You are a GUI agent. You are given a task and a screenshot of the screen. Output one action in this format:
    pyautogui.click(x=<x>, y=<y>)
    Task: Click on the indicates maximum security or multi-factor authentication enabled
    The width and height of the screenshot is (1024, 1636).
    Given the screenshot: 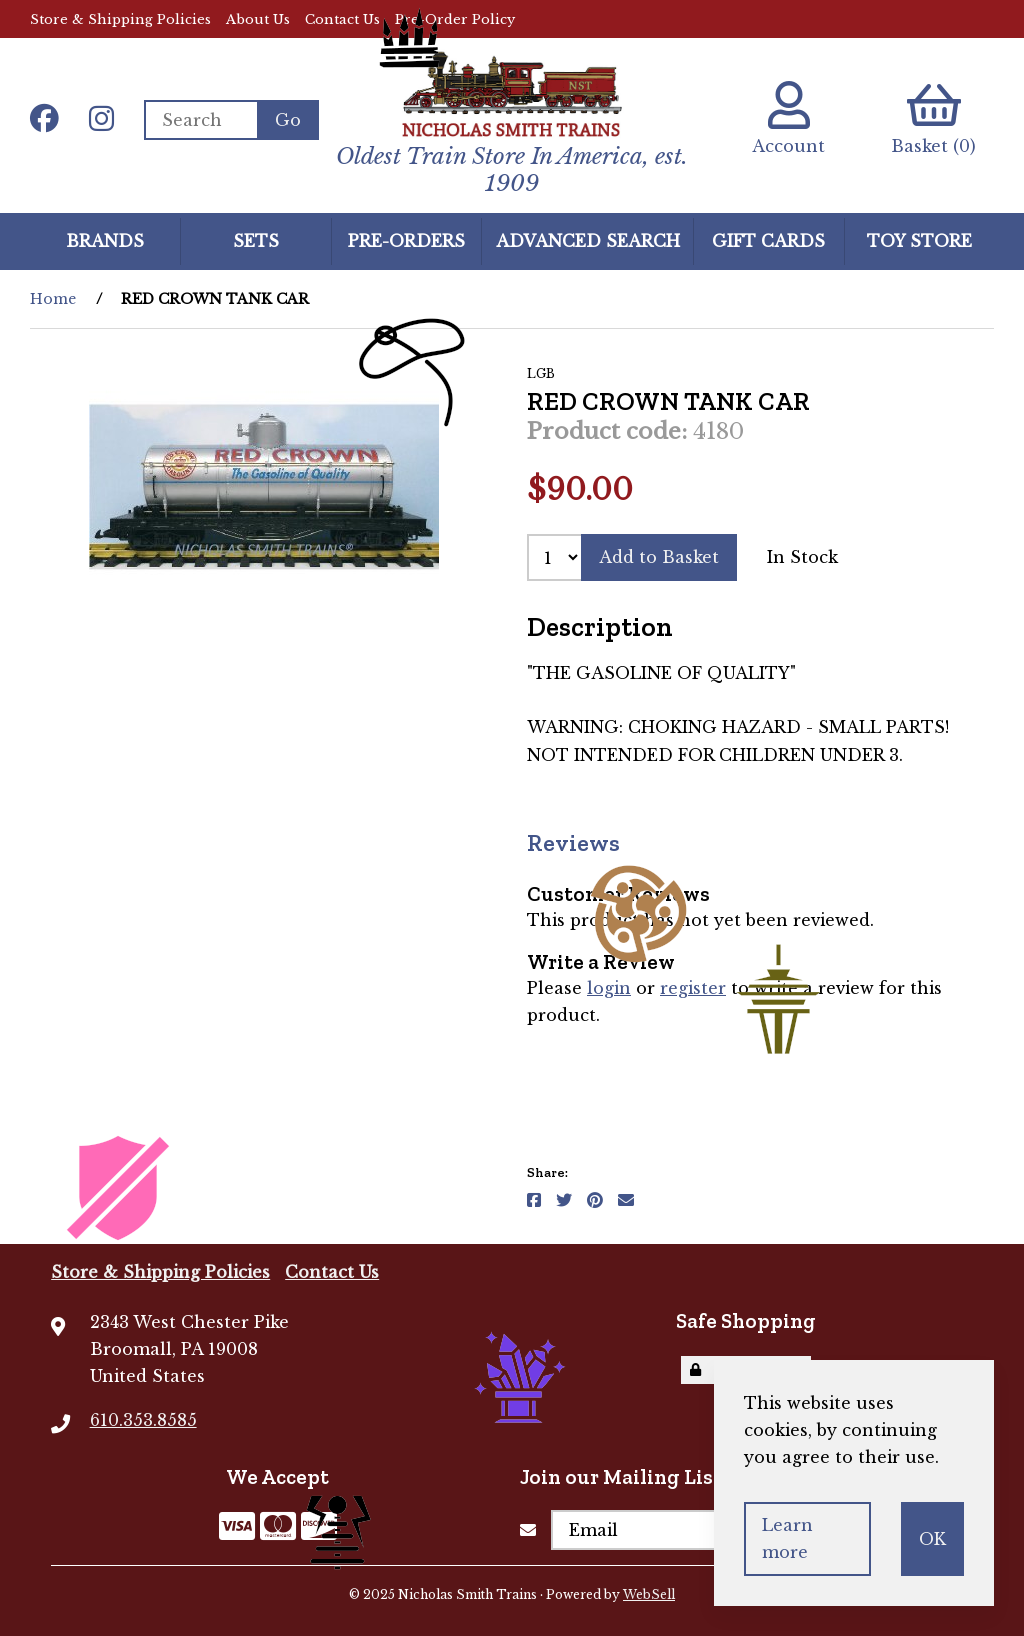 What is the action you would take?
    pyautogui.click(x=638, y=913)
    